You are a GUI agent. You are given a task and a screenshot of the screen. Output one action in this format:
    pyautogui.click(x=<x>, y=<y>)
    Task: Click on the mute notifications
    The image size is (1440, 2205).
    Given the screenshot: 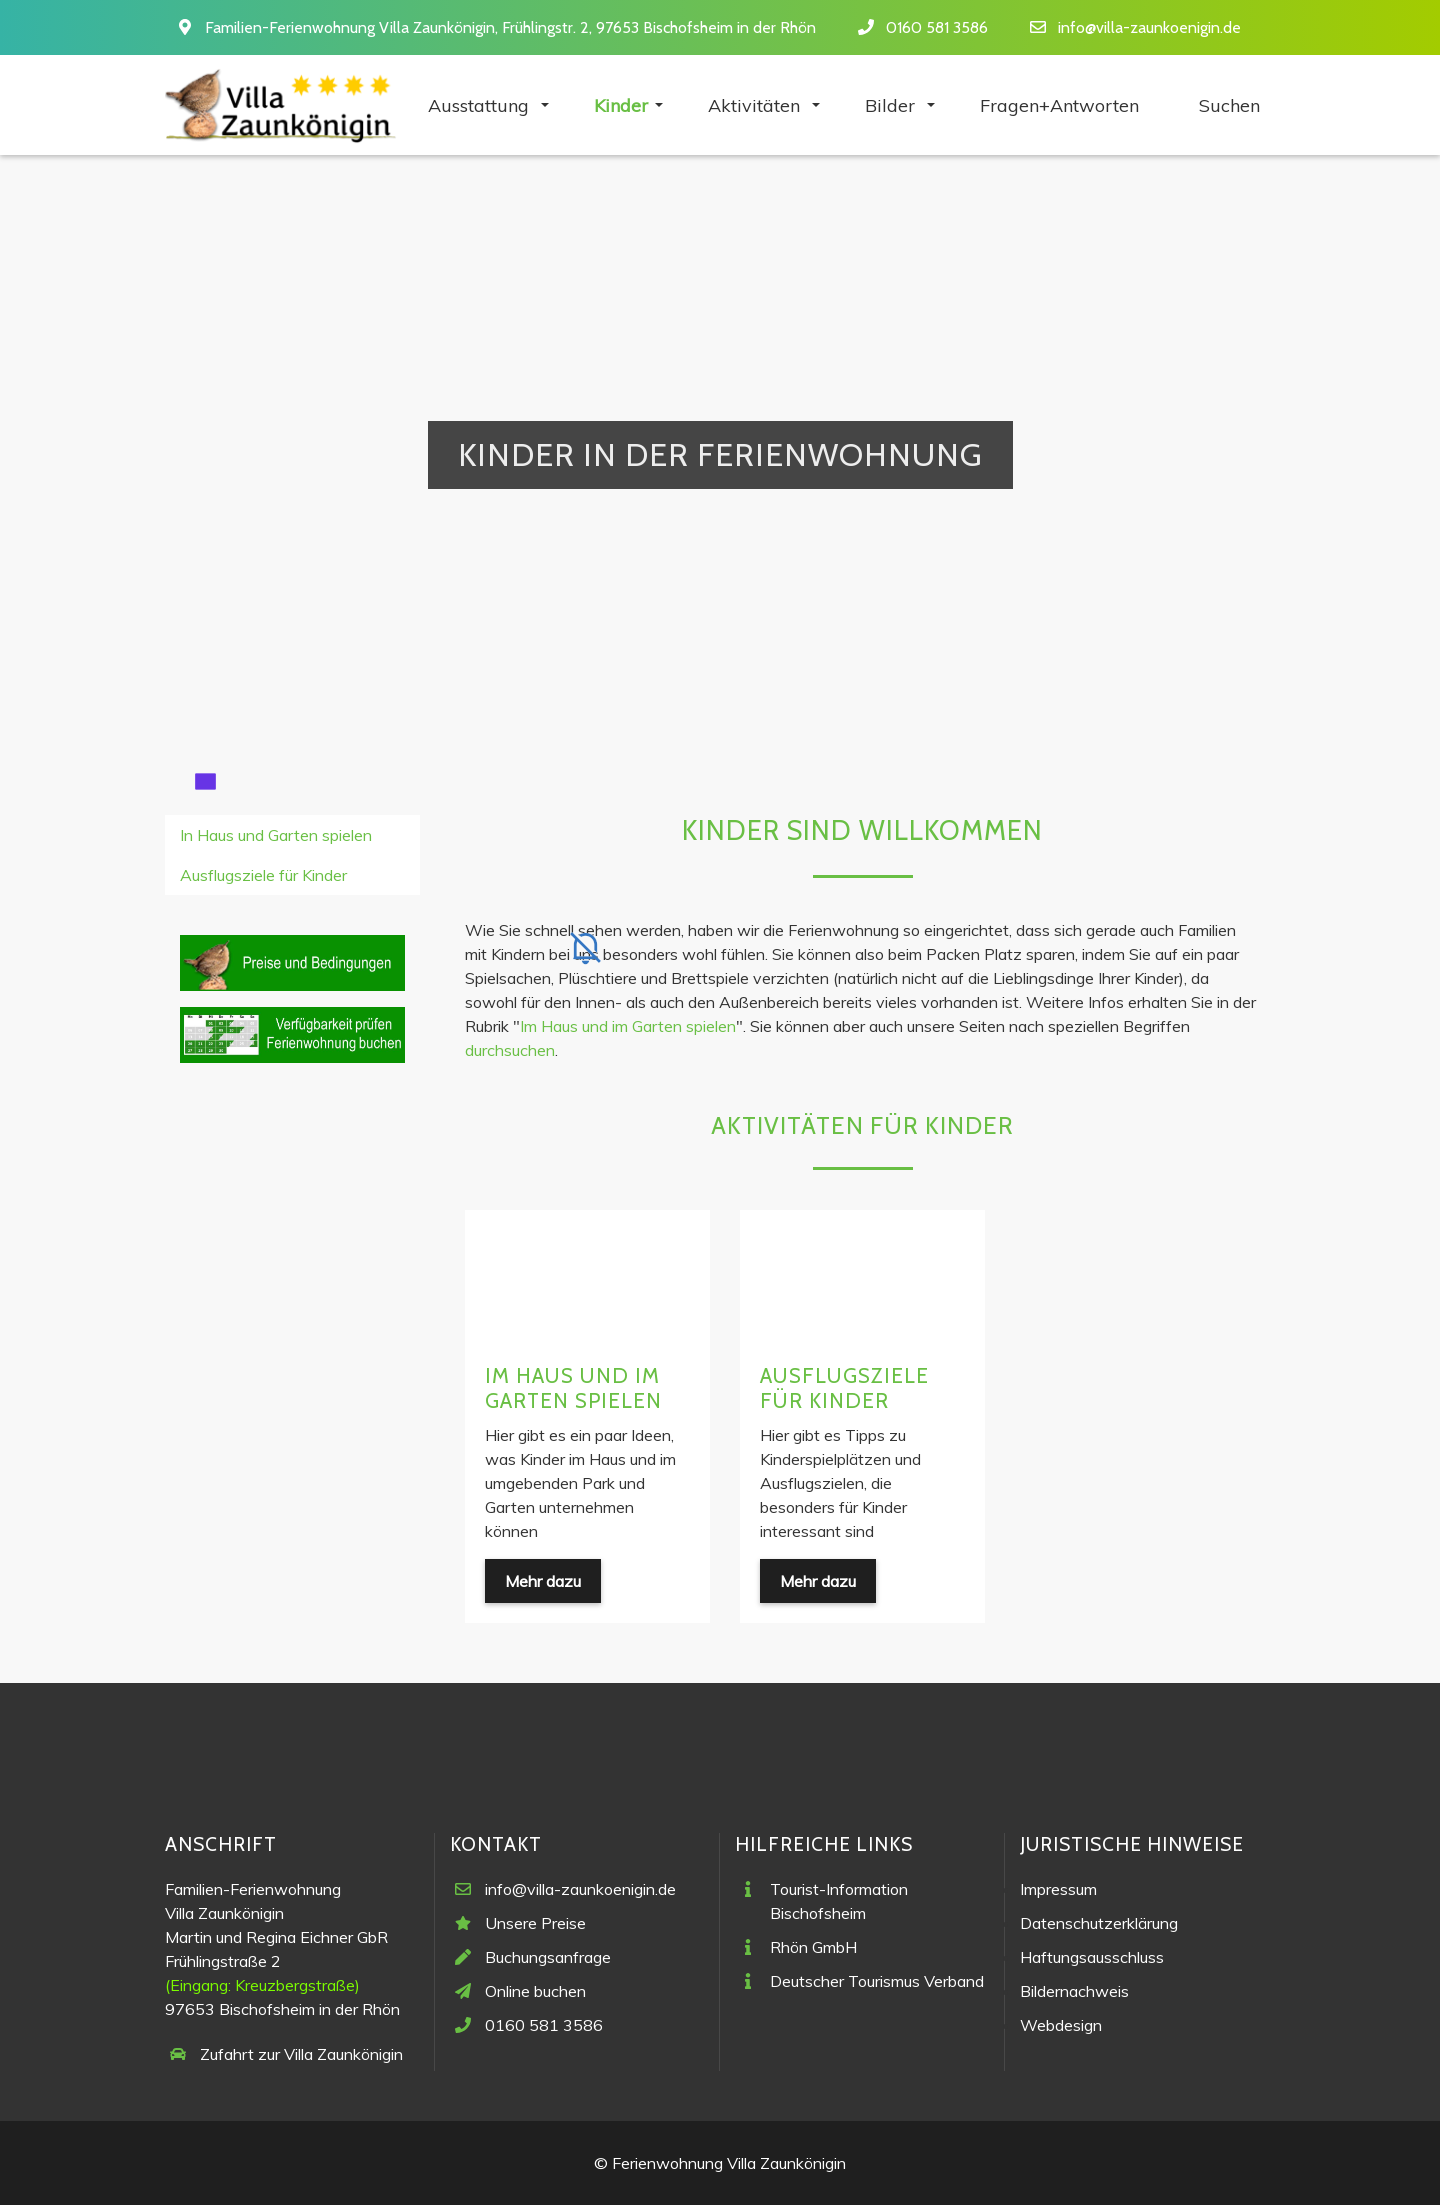 What is the action you would take?
    pyautogui.click(x=585, y=947)
    